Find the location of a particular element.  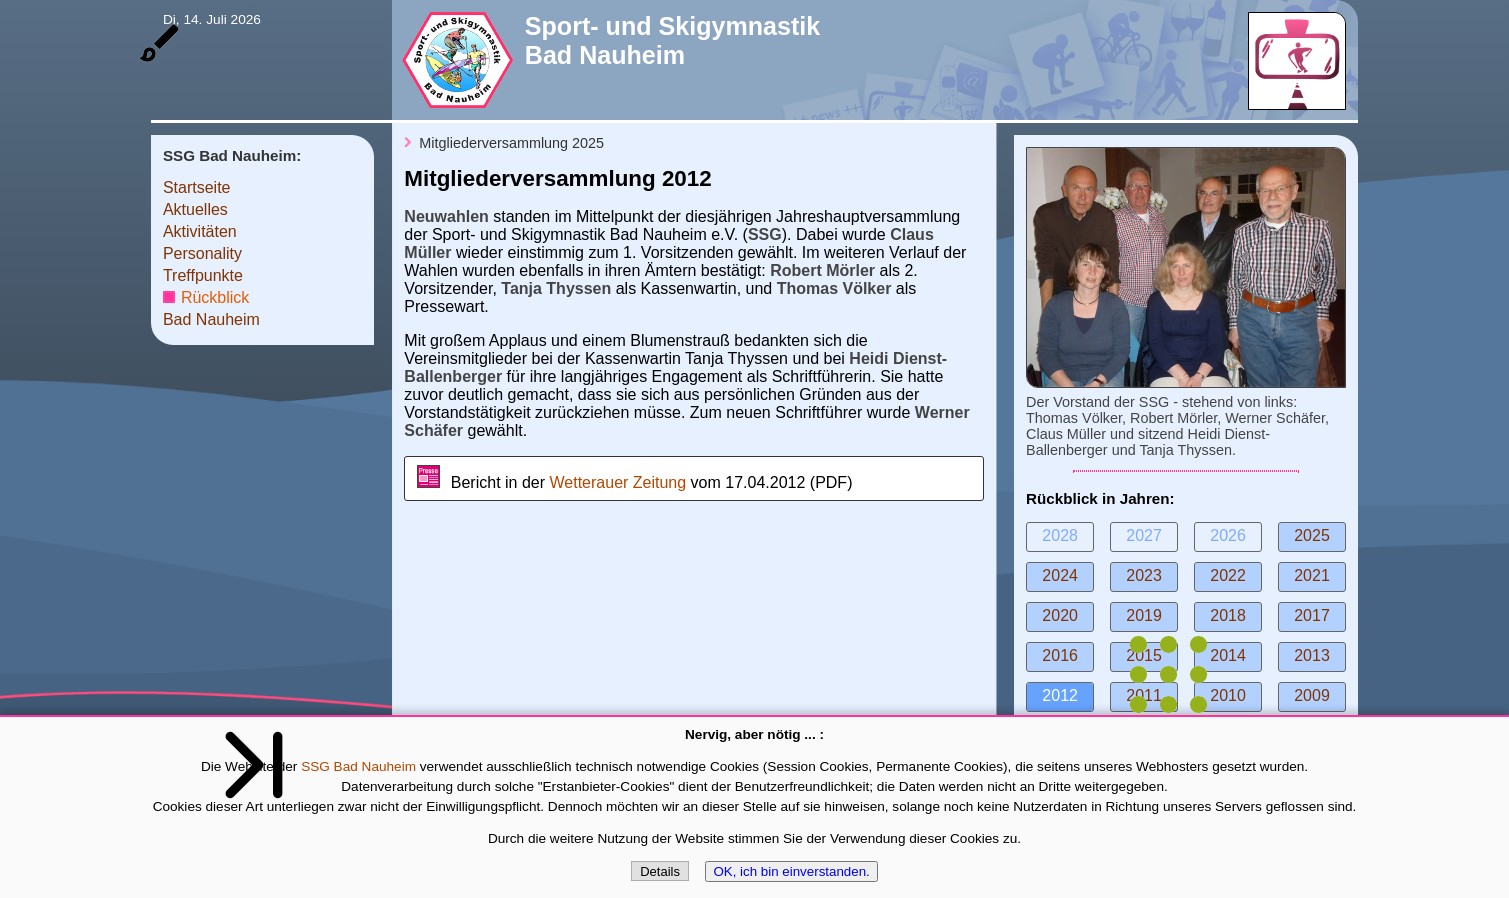

access brush or painting tools is located at coordinates (160, 43).